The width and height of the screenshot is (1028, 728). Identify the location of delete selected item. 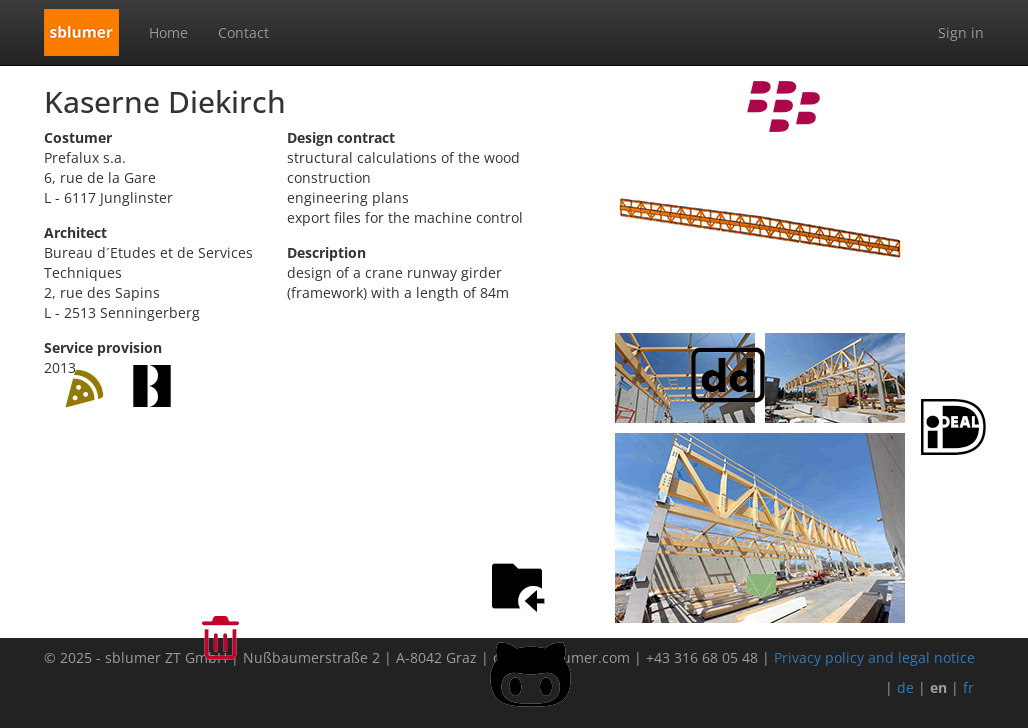
(220, 638).